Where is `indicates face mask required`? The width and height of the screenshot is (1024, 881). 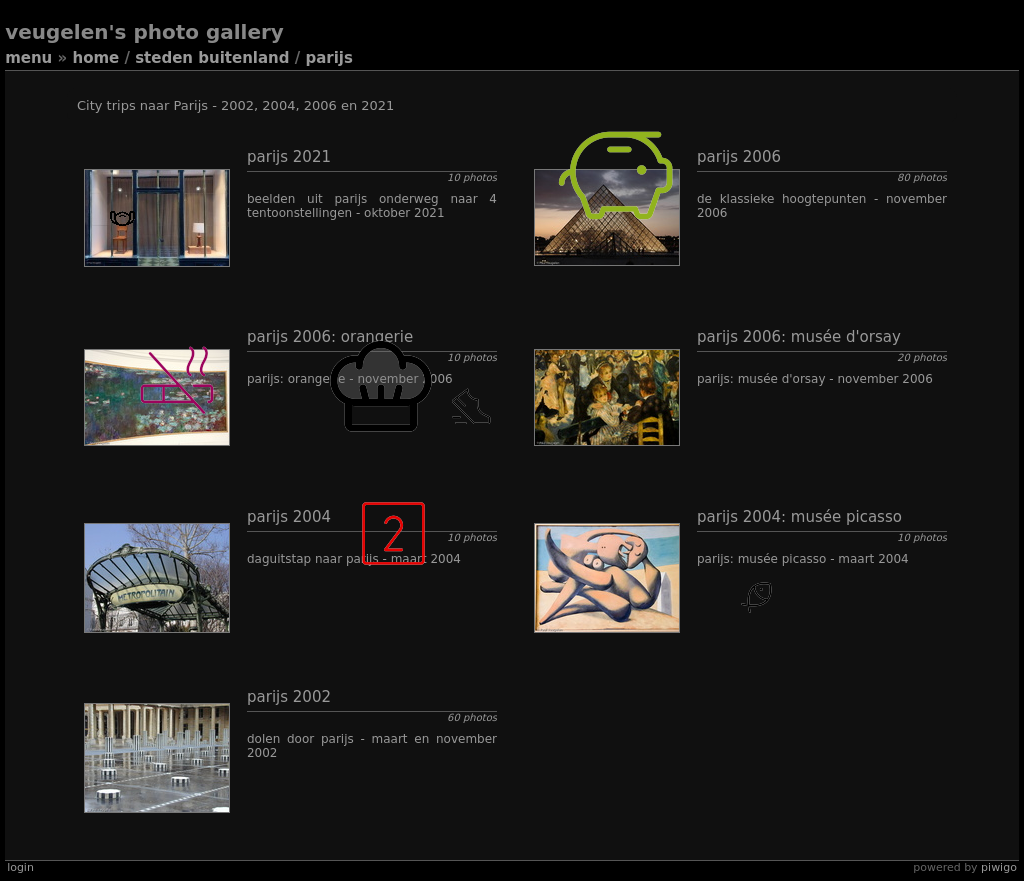 indicates face mask required is located at coordinates (122, 218).